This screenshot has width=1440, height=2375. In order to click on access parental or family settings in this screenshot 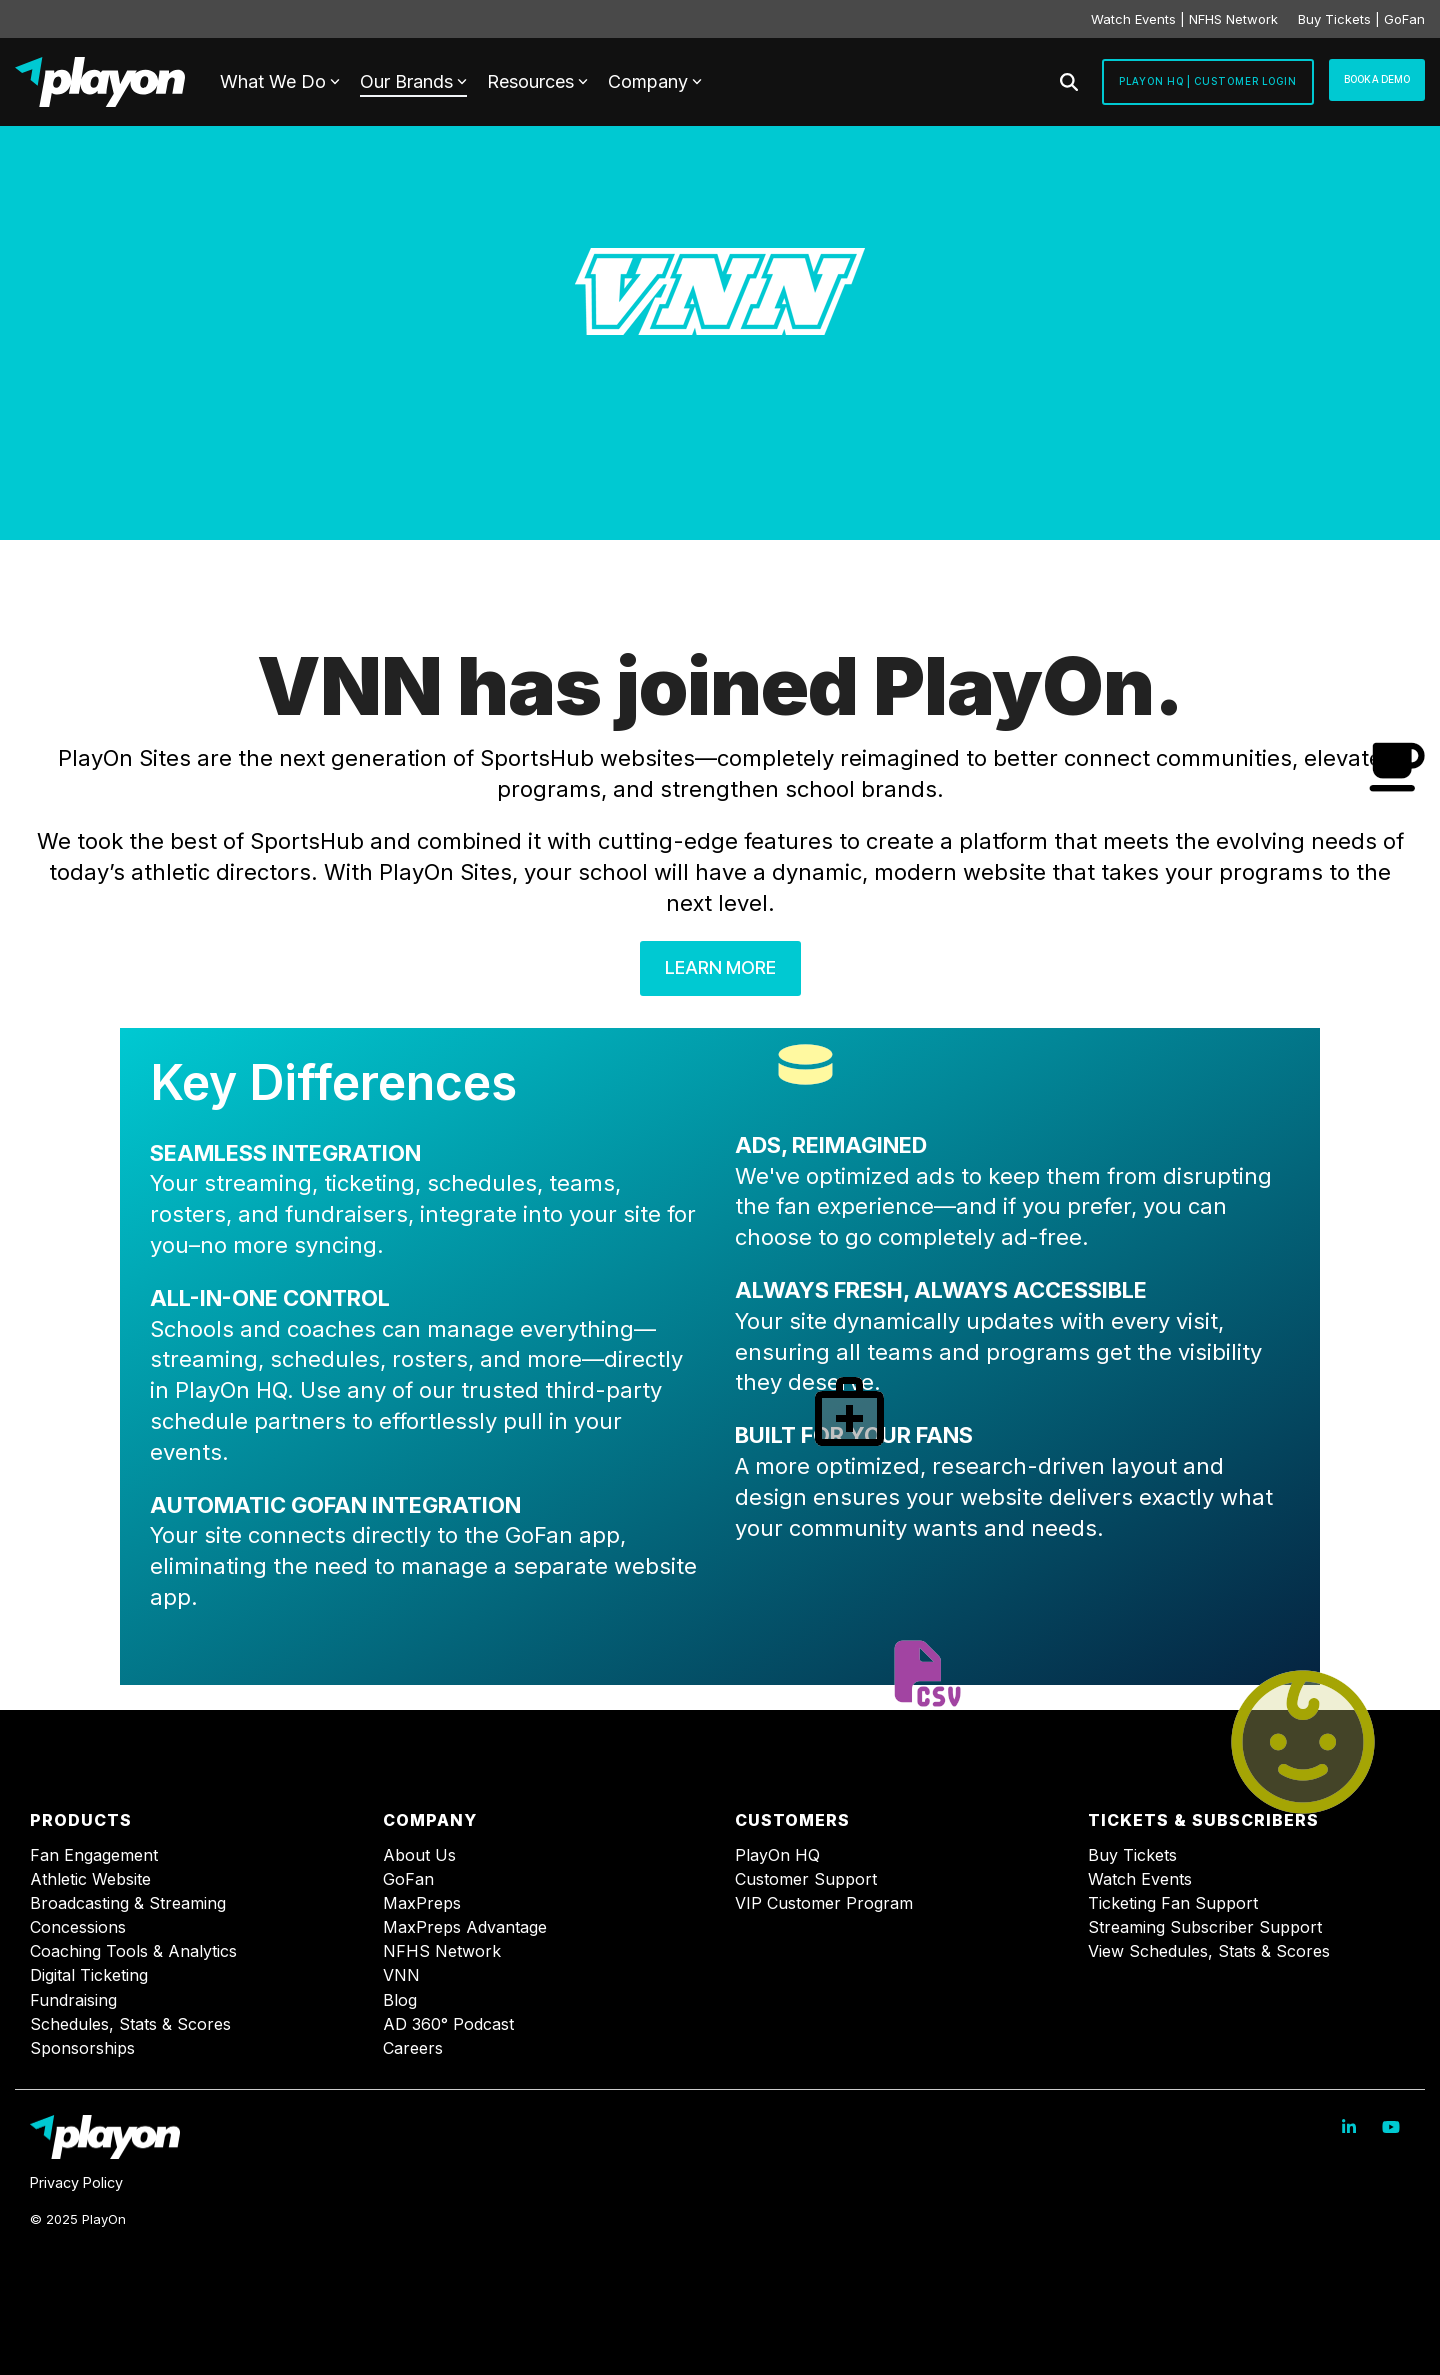, I will do `click(1303, 1742)`.